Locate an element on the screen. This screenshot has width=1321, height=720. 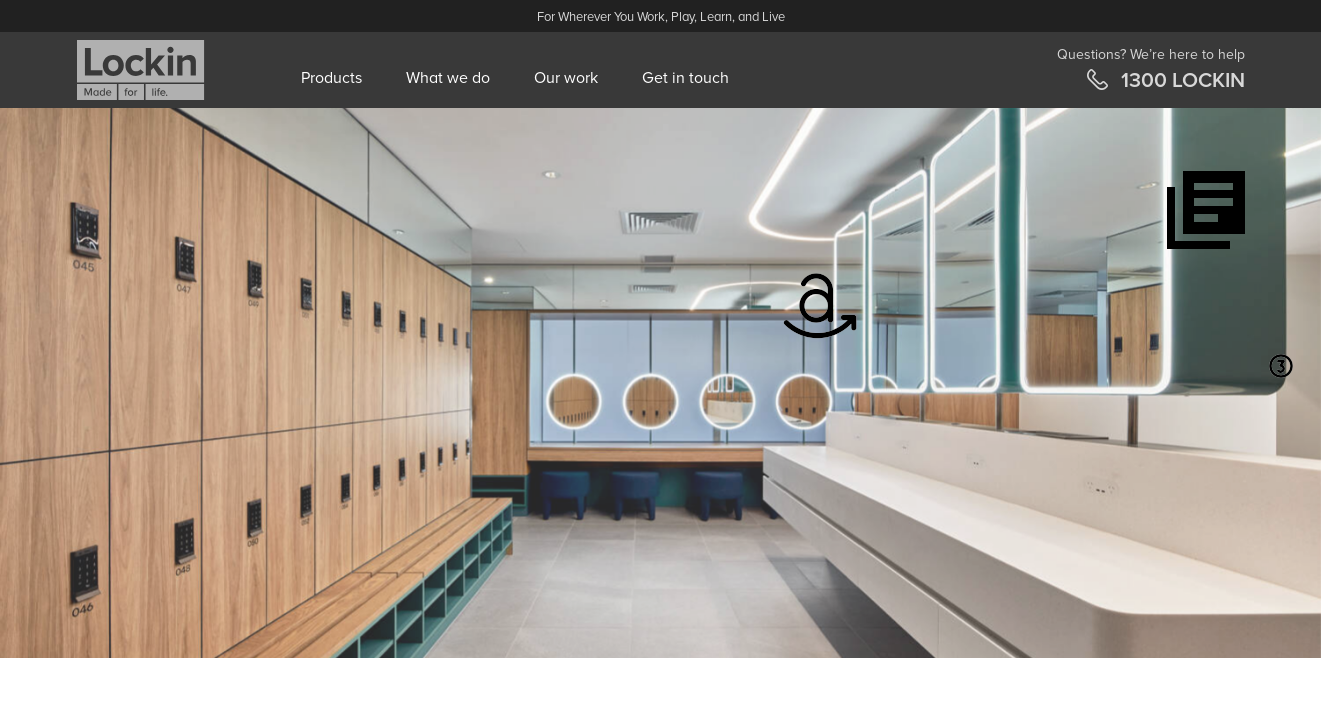
open the Amazon app or website is located at coordinates (817, 304).